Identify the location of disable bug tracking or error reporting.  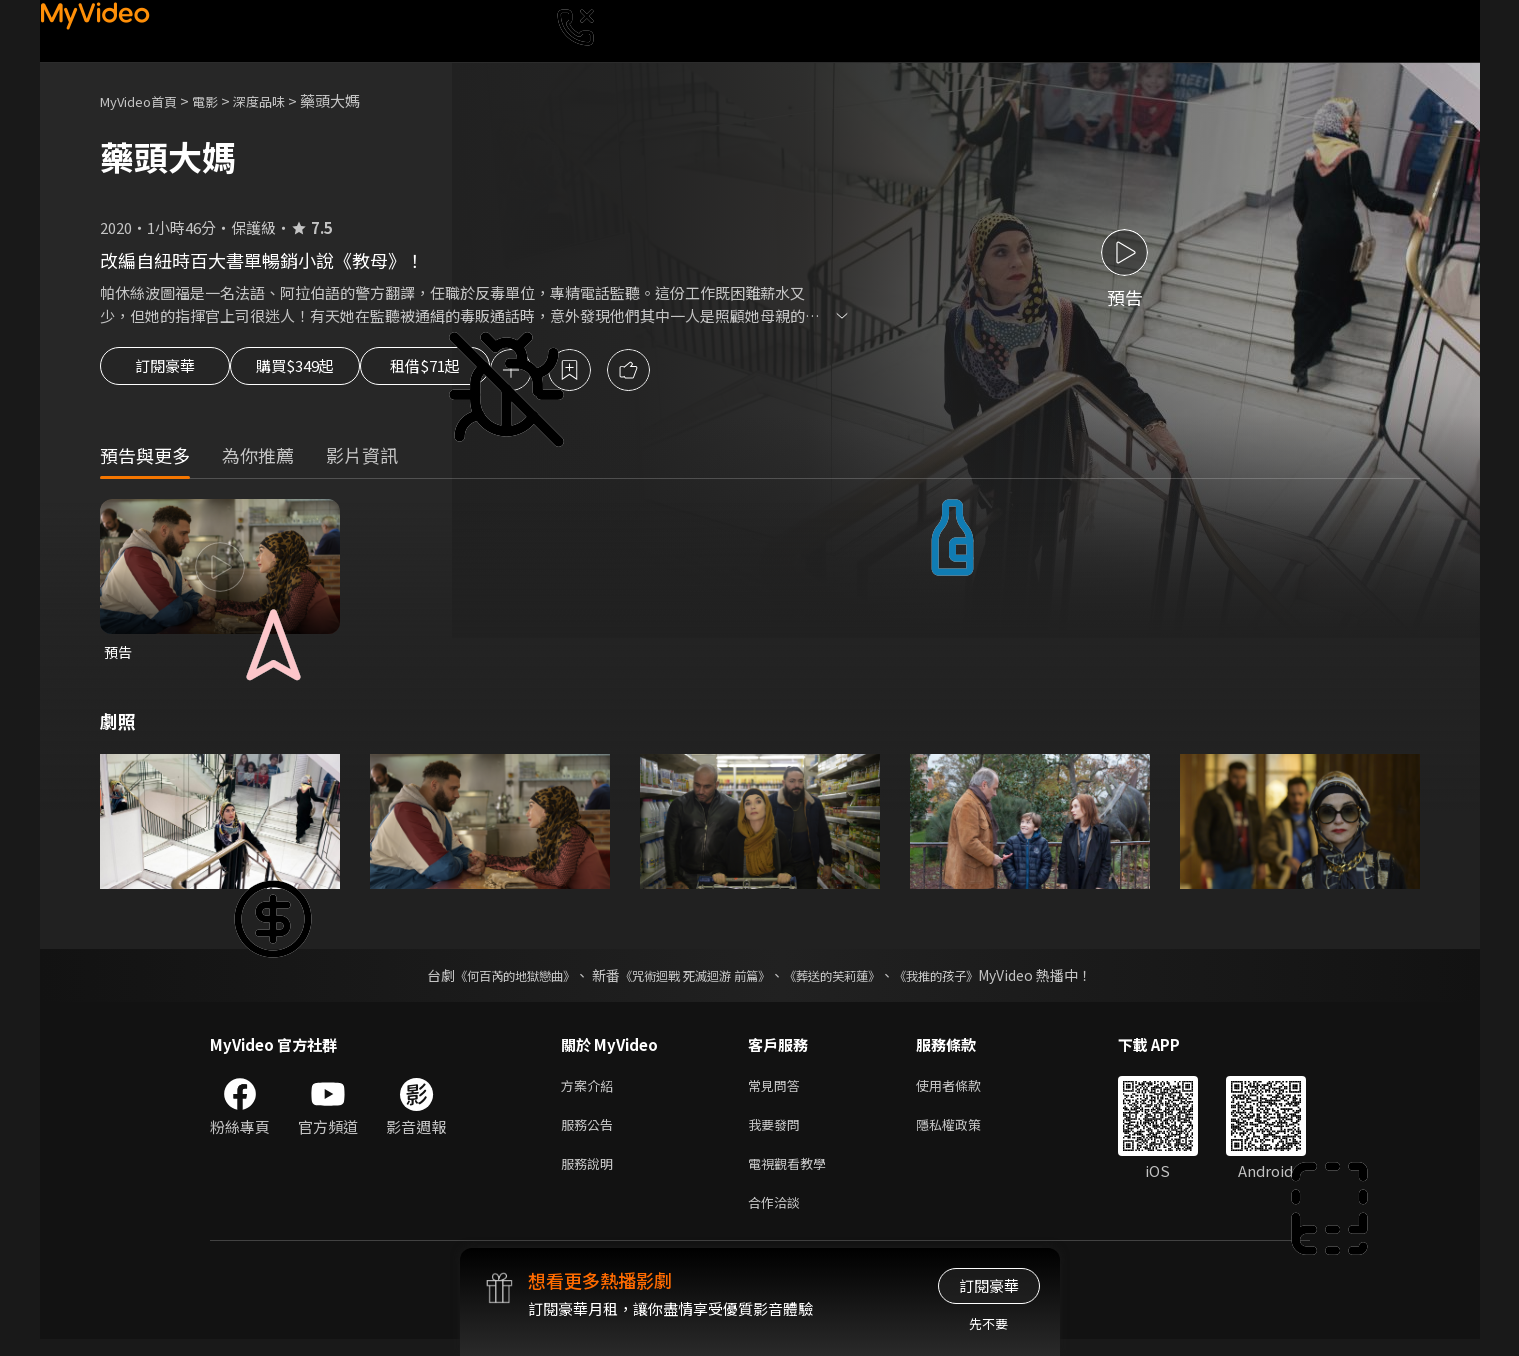
(506, 389).